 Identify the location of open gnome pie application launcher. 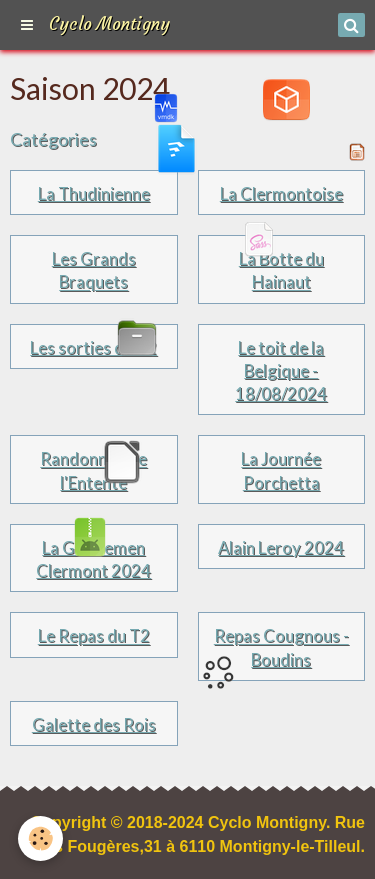
(219, 672).